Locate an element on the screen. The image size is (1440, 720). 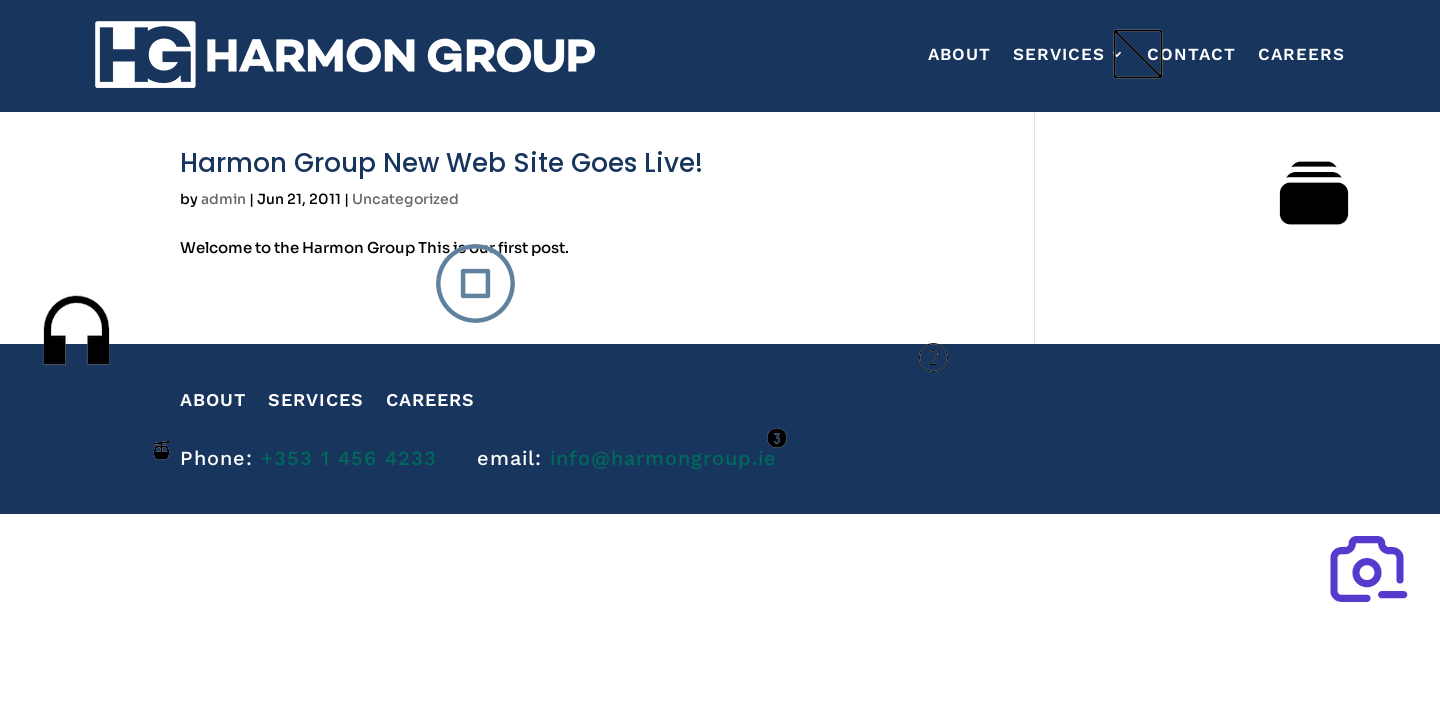
access audio or voice call support is located at coordinates (76, 335).